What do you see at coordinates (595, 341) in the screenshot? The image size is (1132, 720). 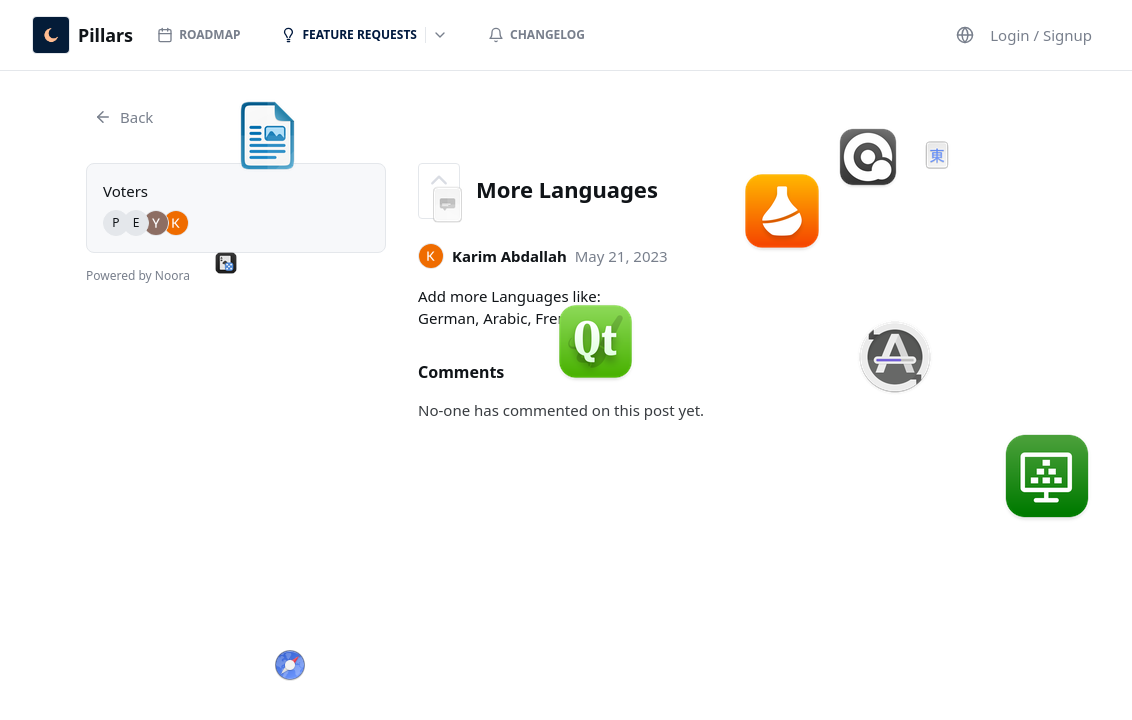 I see `open Qt Designer application` at bounding box center [595, 341].